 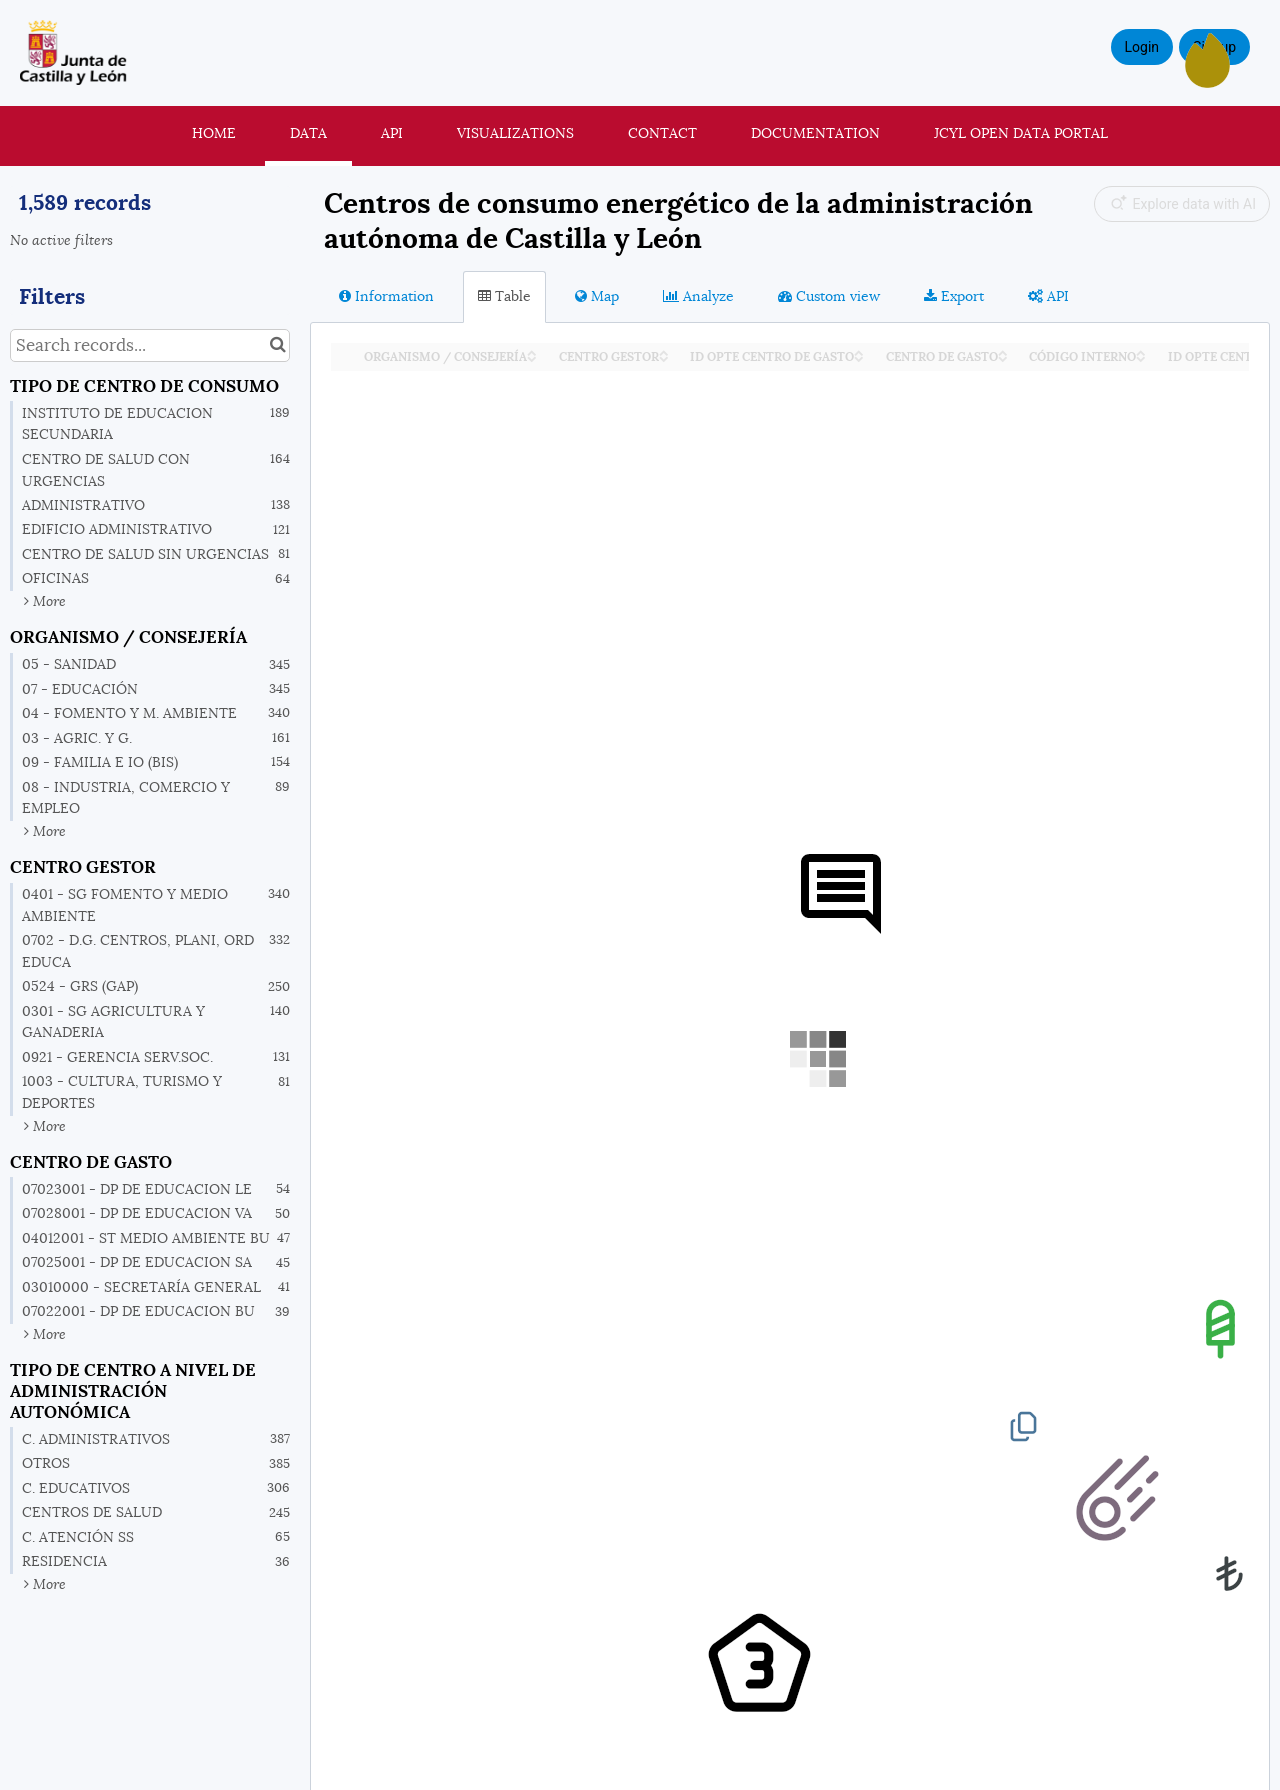 What do you see at coordinates (841, 894) in the screenshot?
I see `add a comment or note` at bounding box center [841, 894].